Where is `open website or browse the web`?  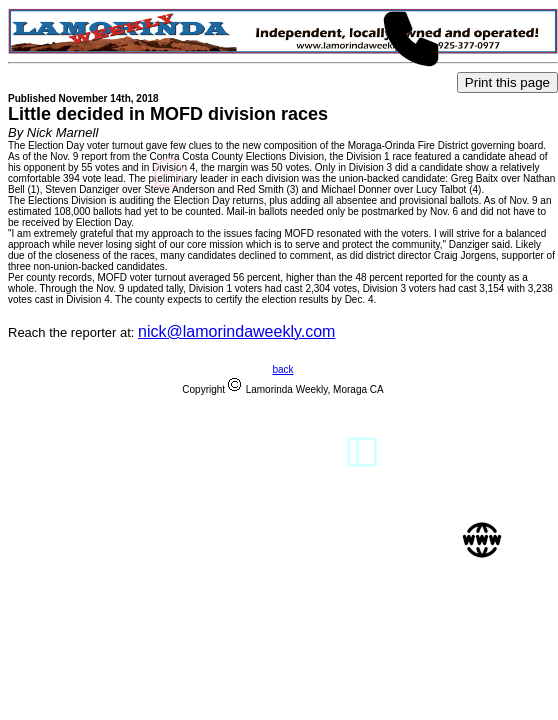
open website or browse the web is located at coordinates (482, 540).